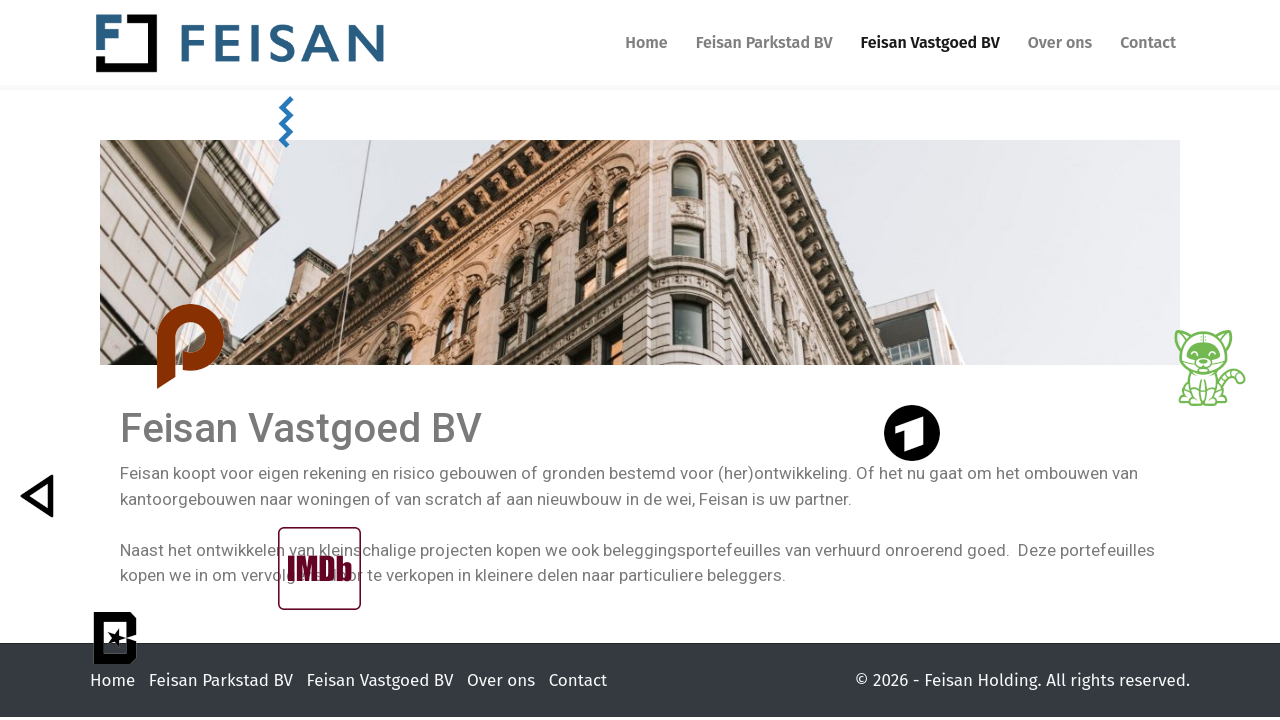  I want to click on open piapro website or app, so click(190, 346).